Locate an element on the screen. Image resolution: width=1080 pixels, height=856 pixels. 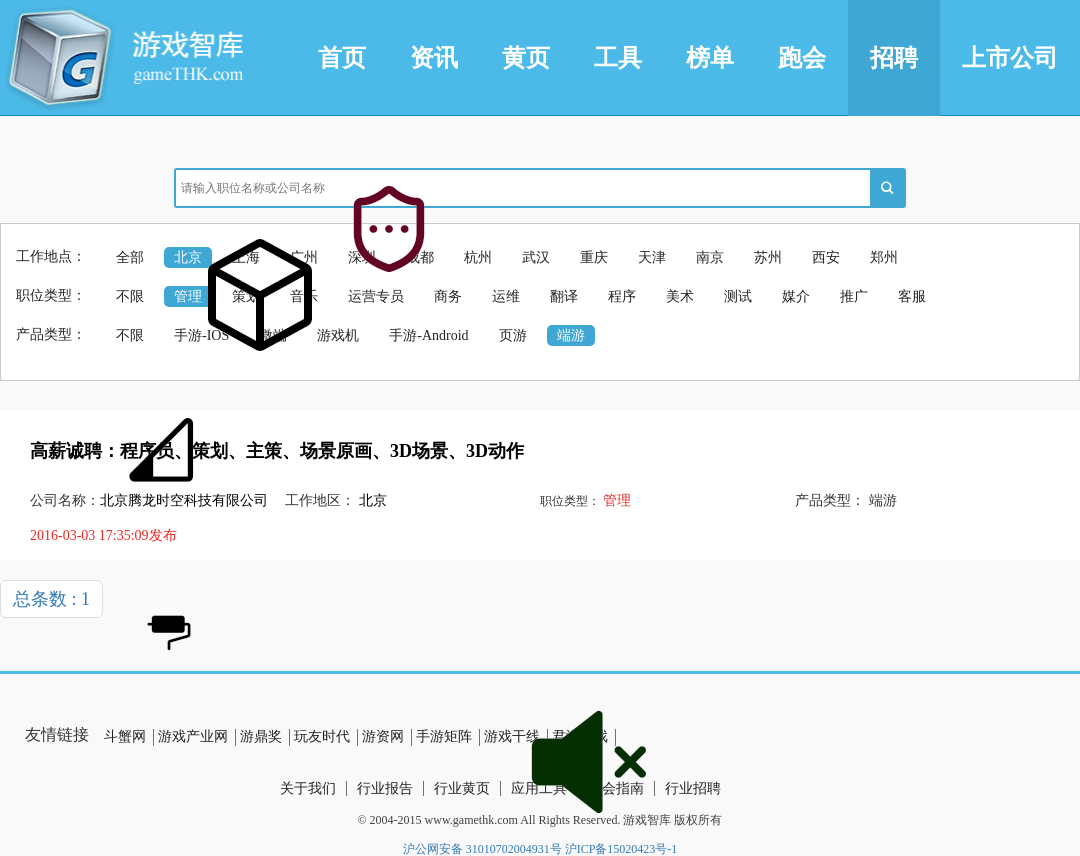
customize theme or appearance settings is located at coordinates (169, 630).